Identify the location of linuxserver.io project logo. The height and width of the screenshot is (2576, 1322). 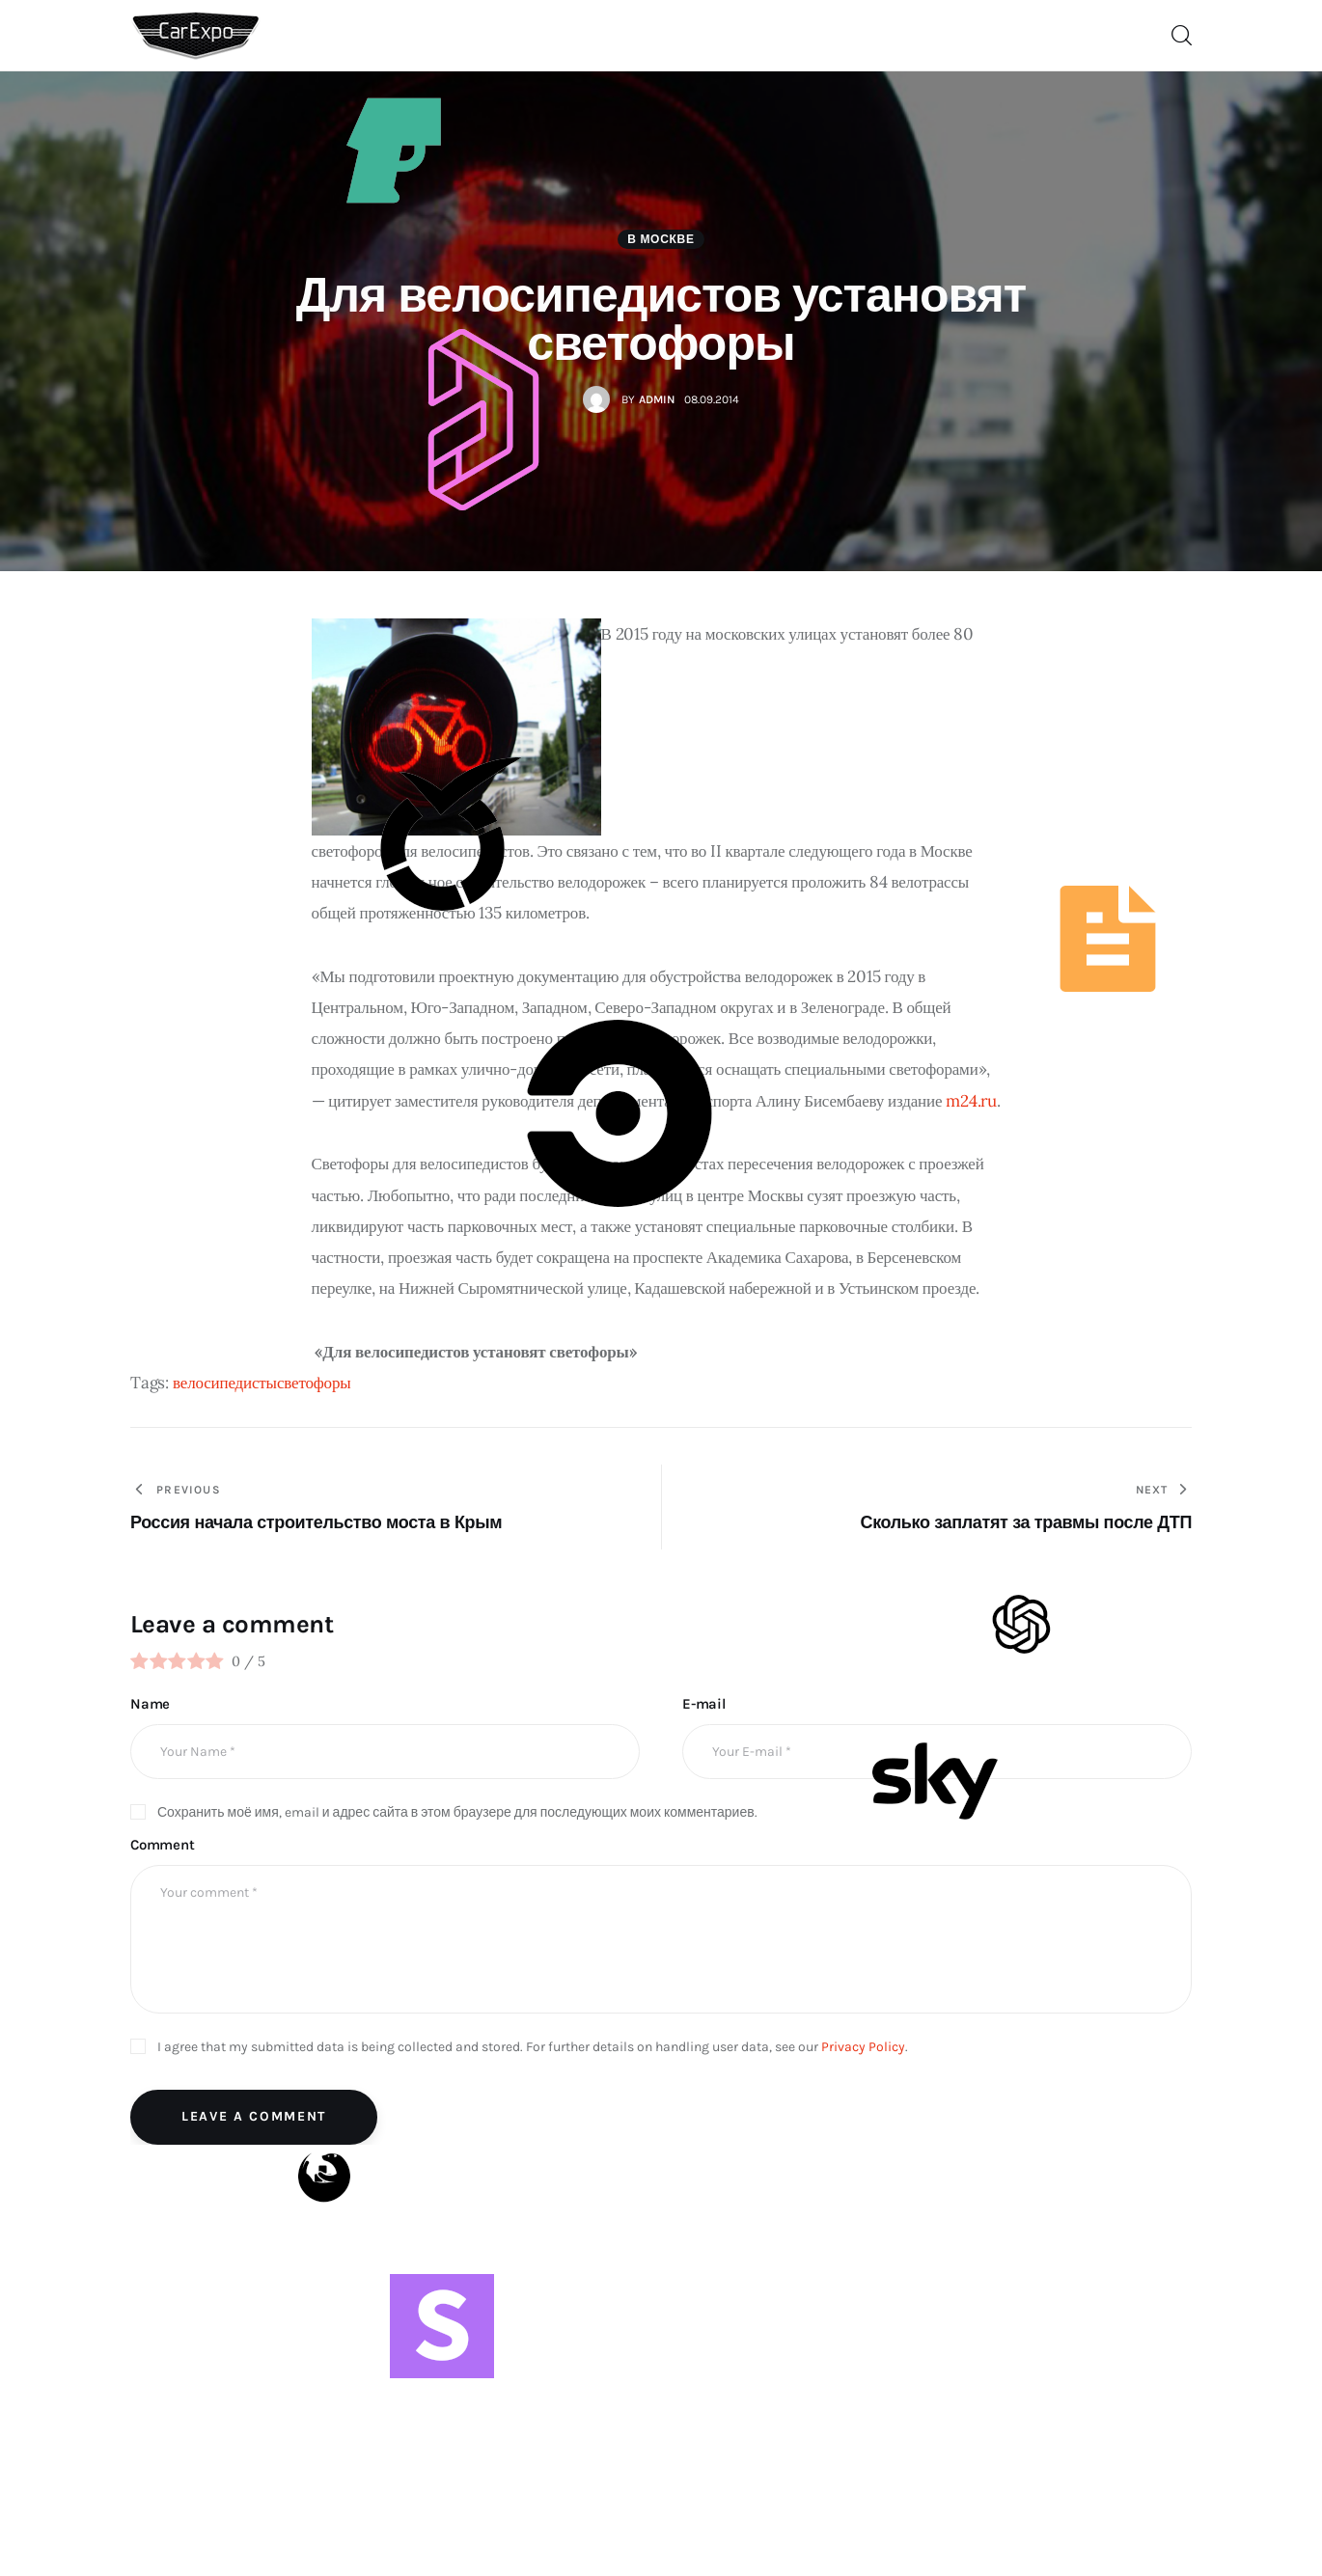
(324, 2178).